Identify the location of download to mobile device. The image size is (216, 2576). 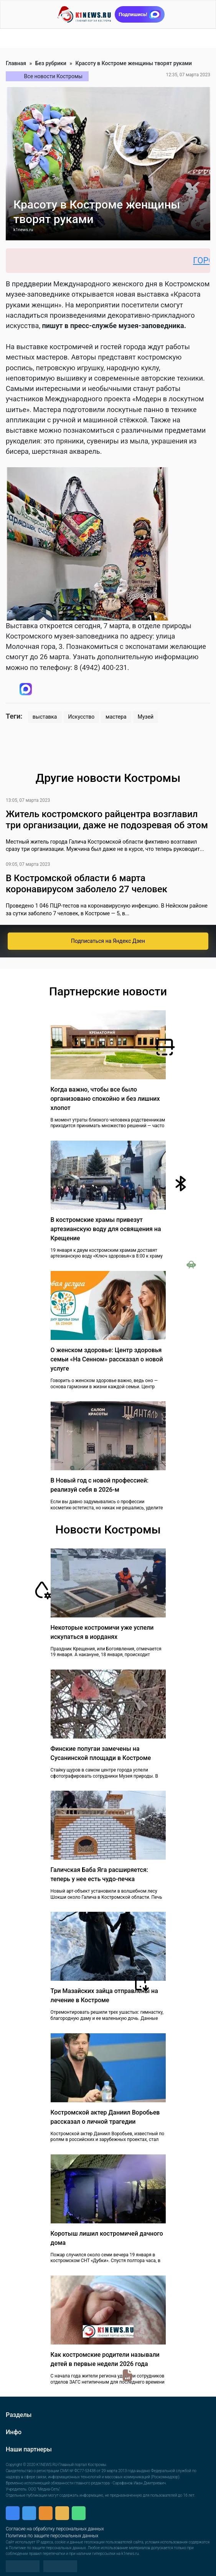
(140, 1983).